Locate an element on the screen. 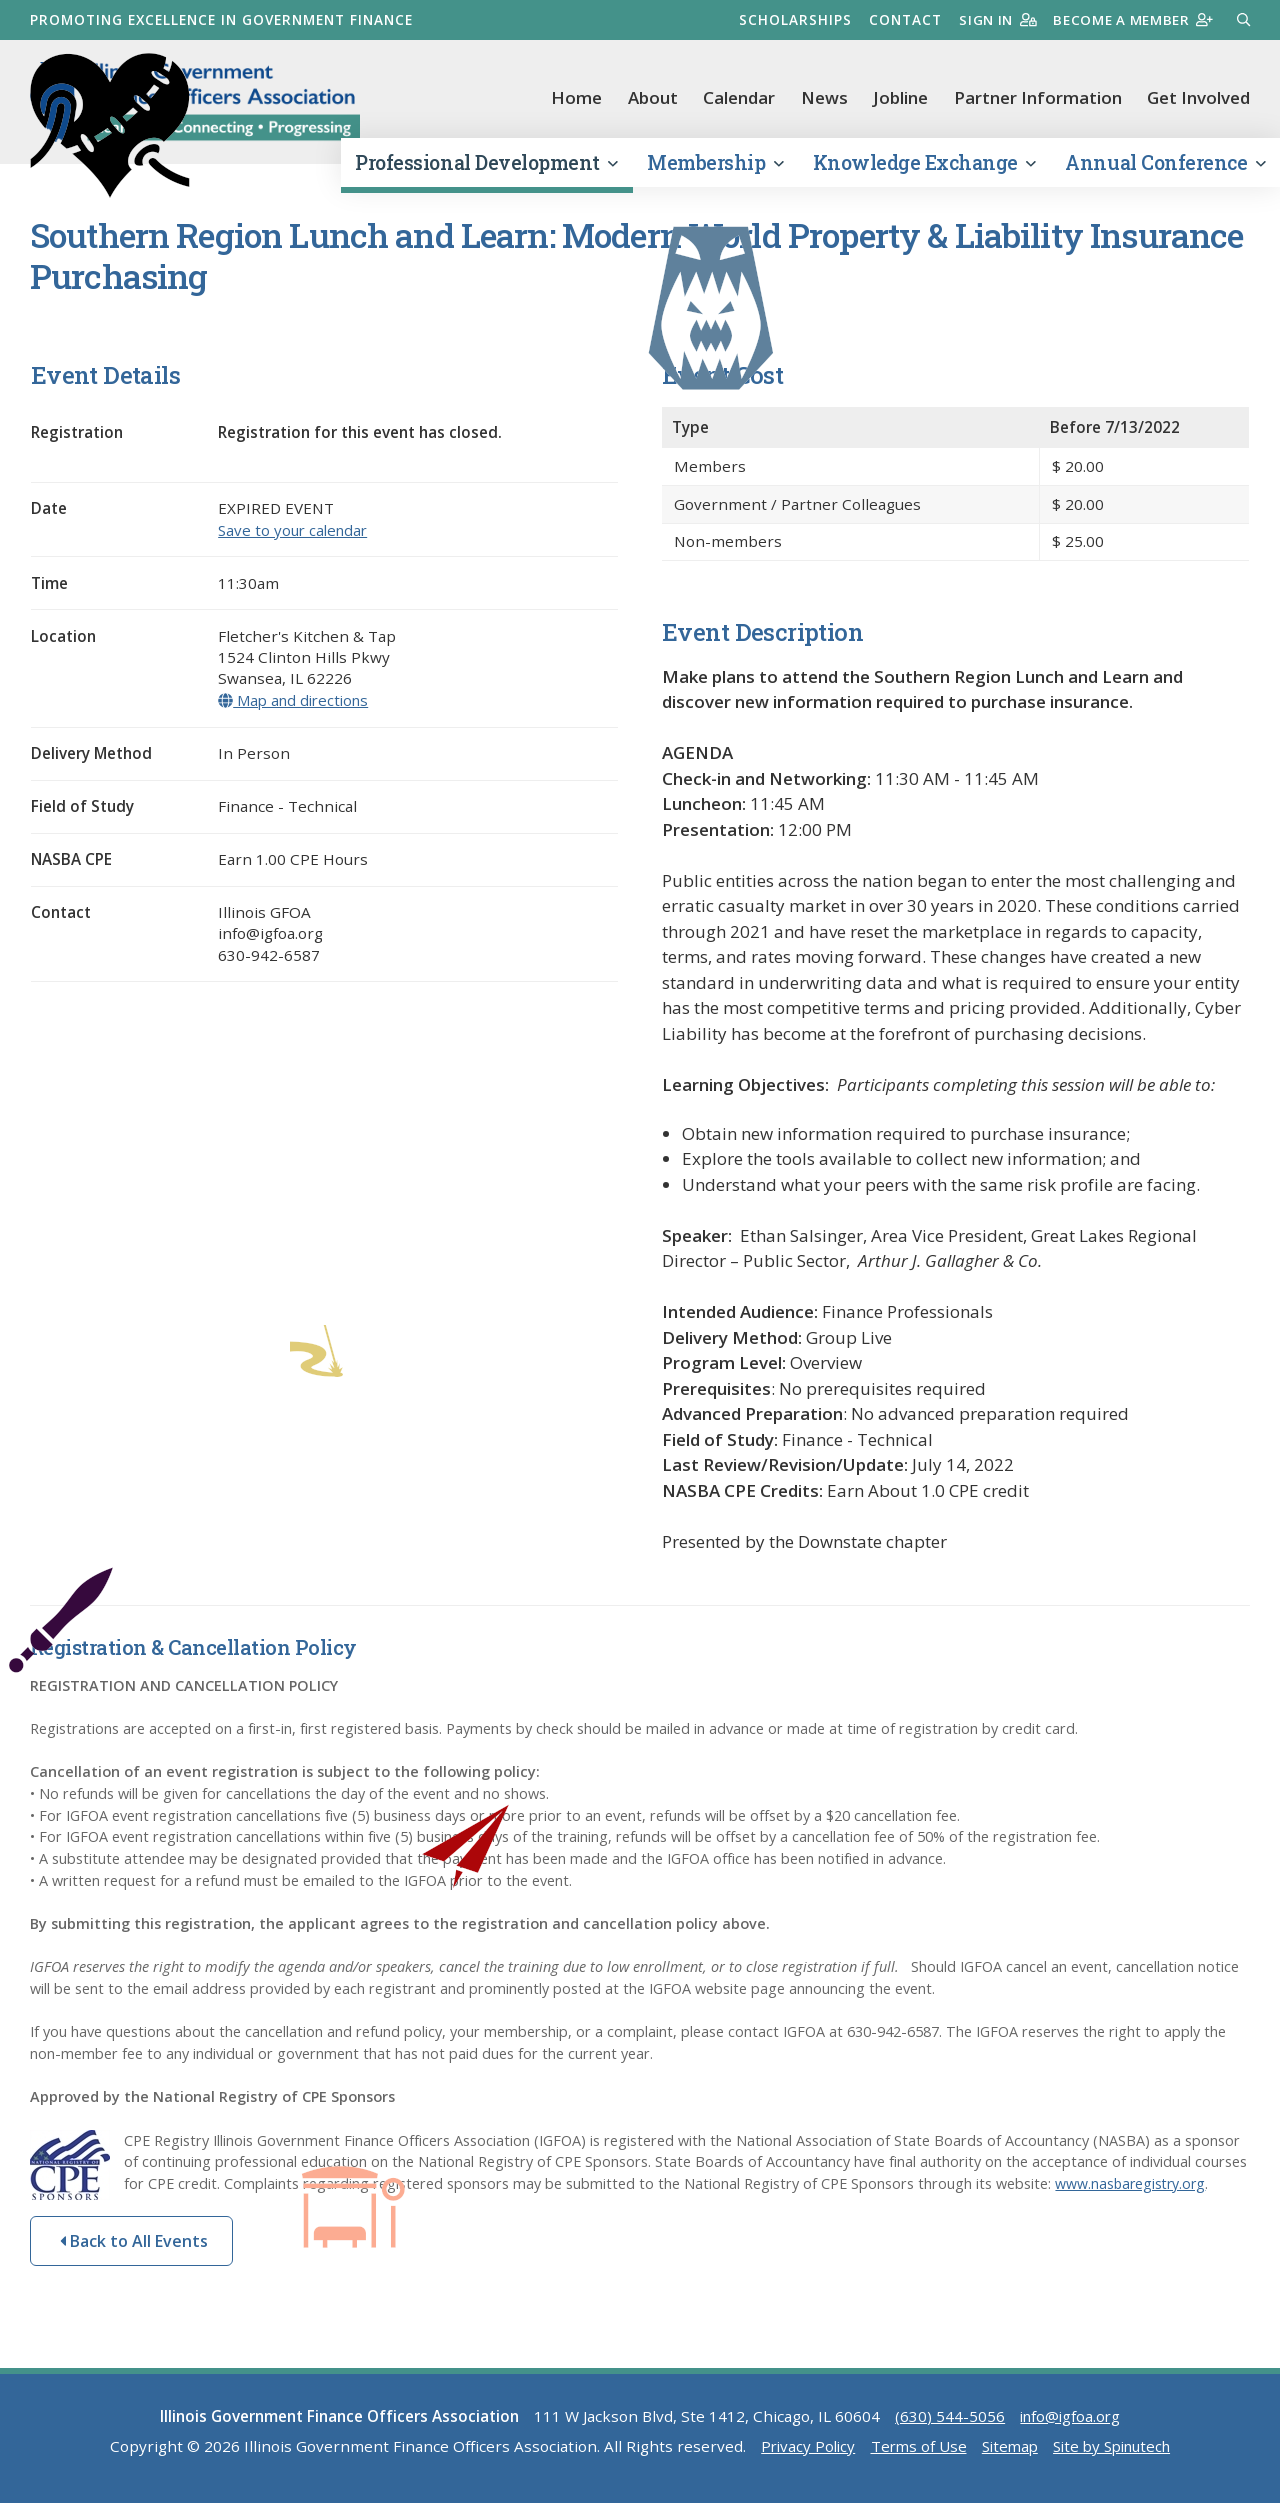 The height and width of the screenshot is (2503, 1280). view nearby bus stops is located at coordinates (353, 2207).